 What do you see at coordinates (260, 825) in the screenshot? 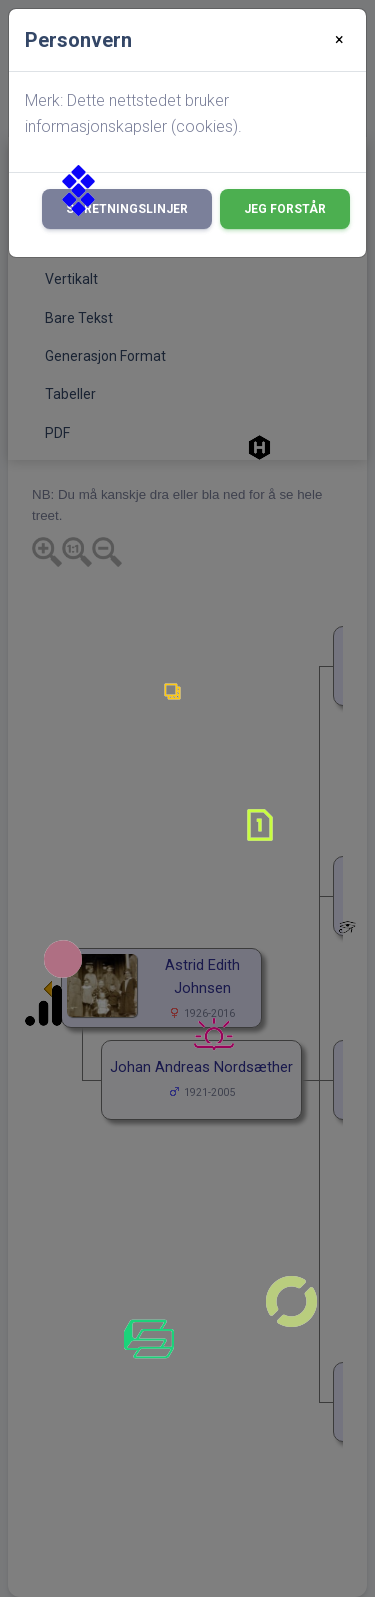
I see `indicates primary SIM card slot (SIM 1)` at bounding box center [260, 825].